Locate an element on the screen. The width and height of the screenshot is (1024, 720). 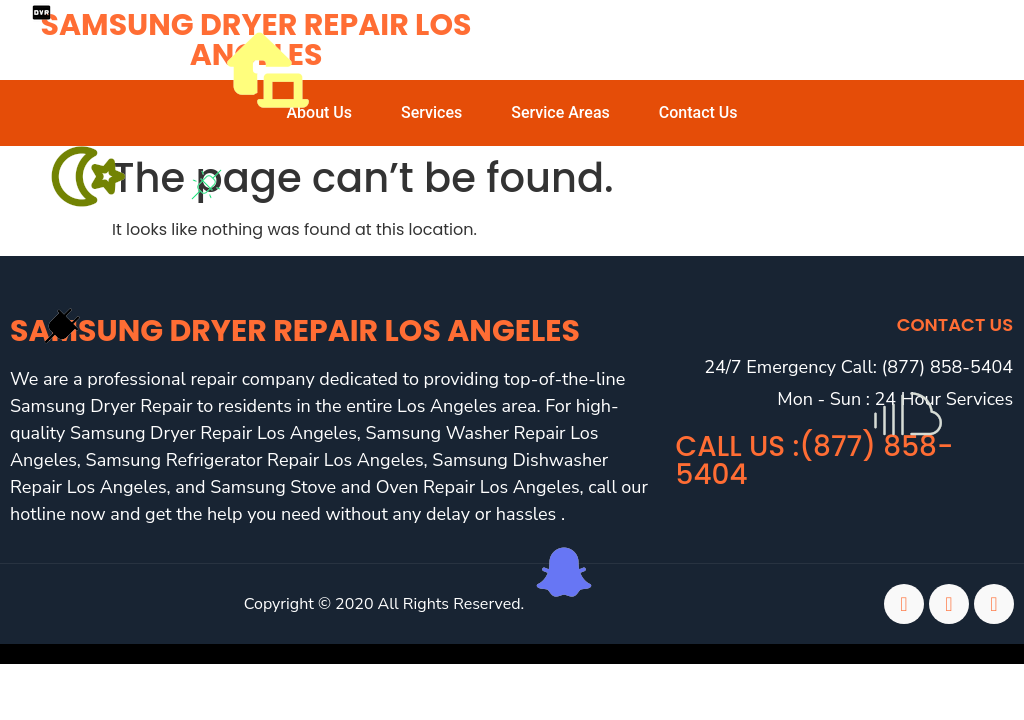
indicates an active connection established is located at coordinates (206, 184).